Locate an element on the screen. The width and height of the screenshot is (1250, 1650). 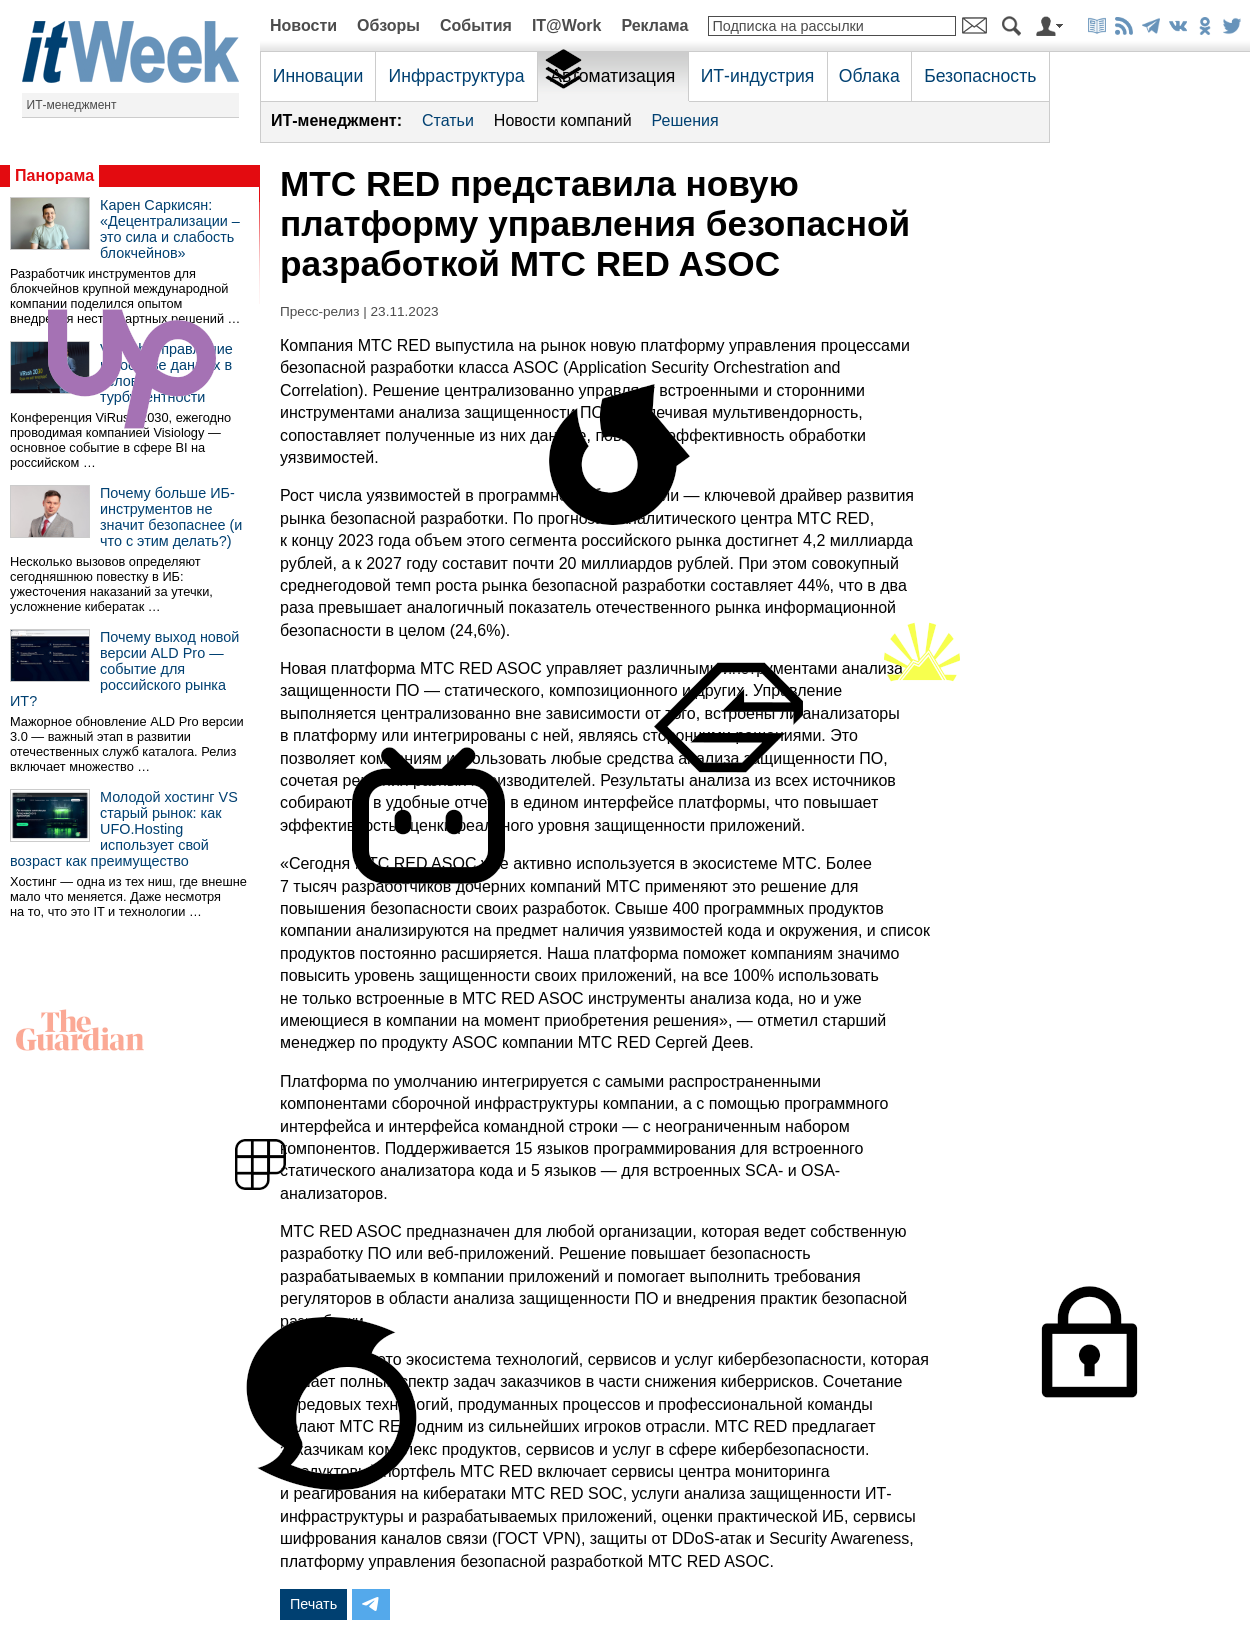
view stacked layers or content is located at coordinates (563, 69).